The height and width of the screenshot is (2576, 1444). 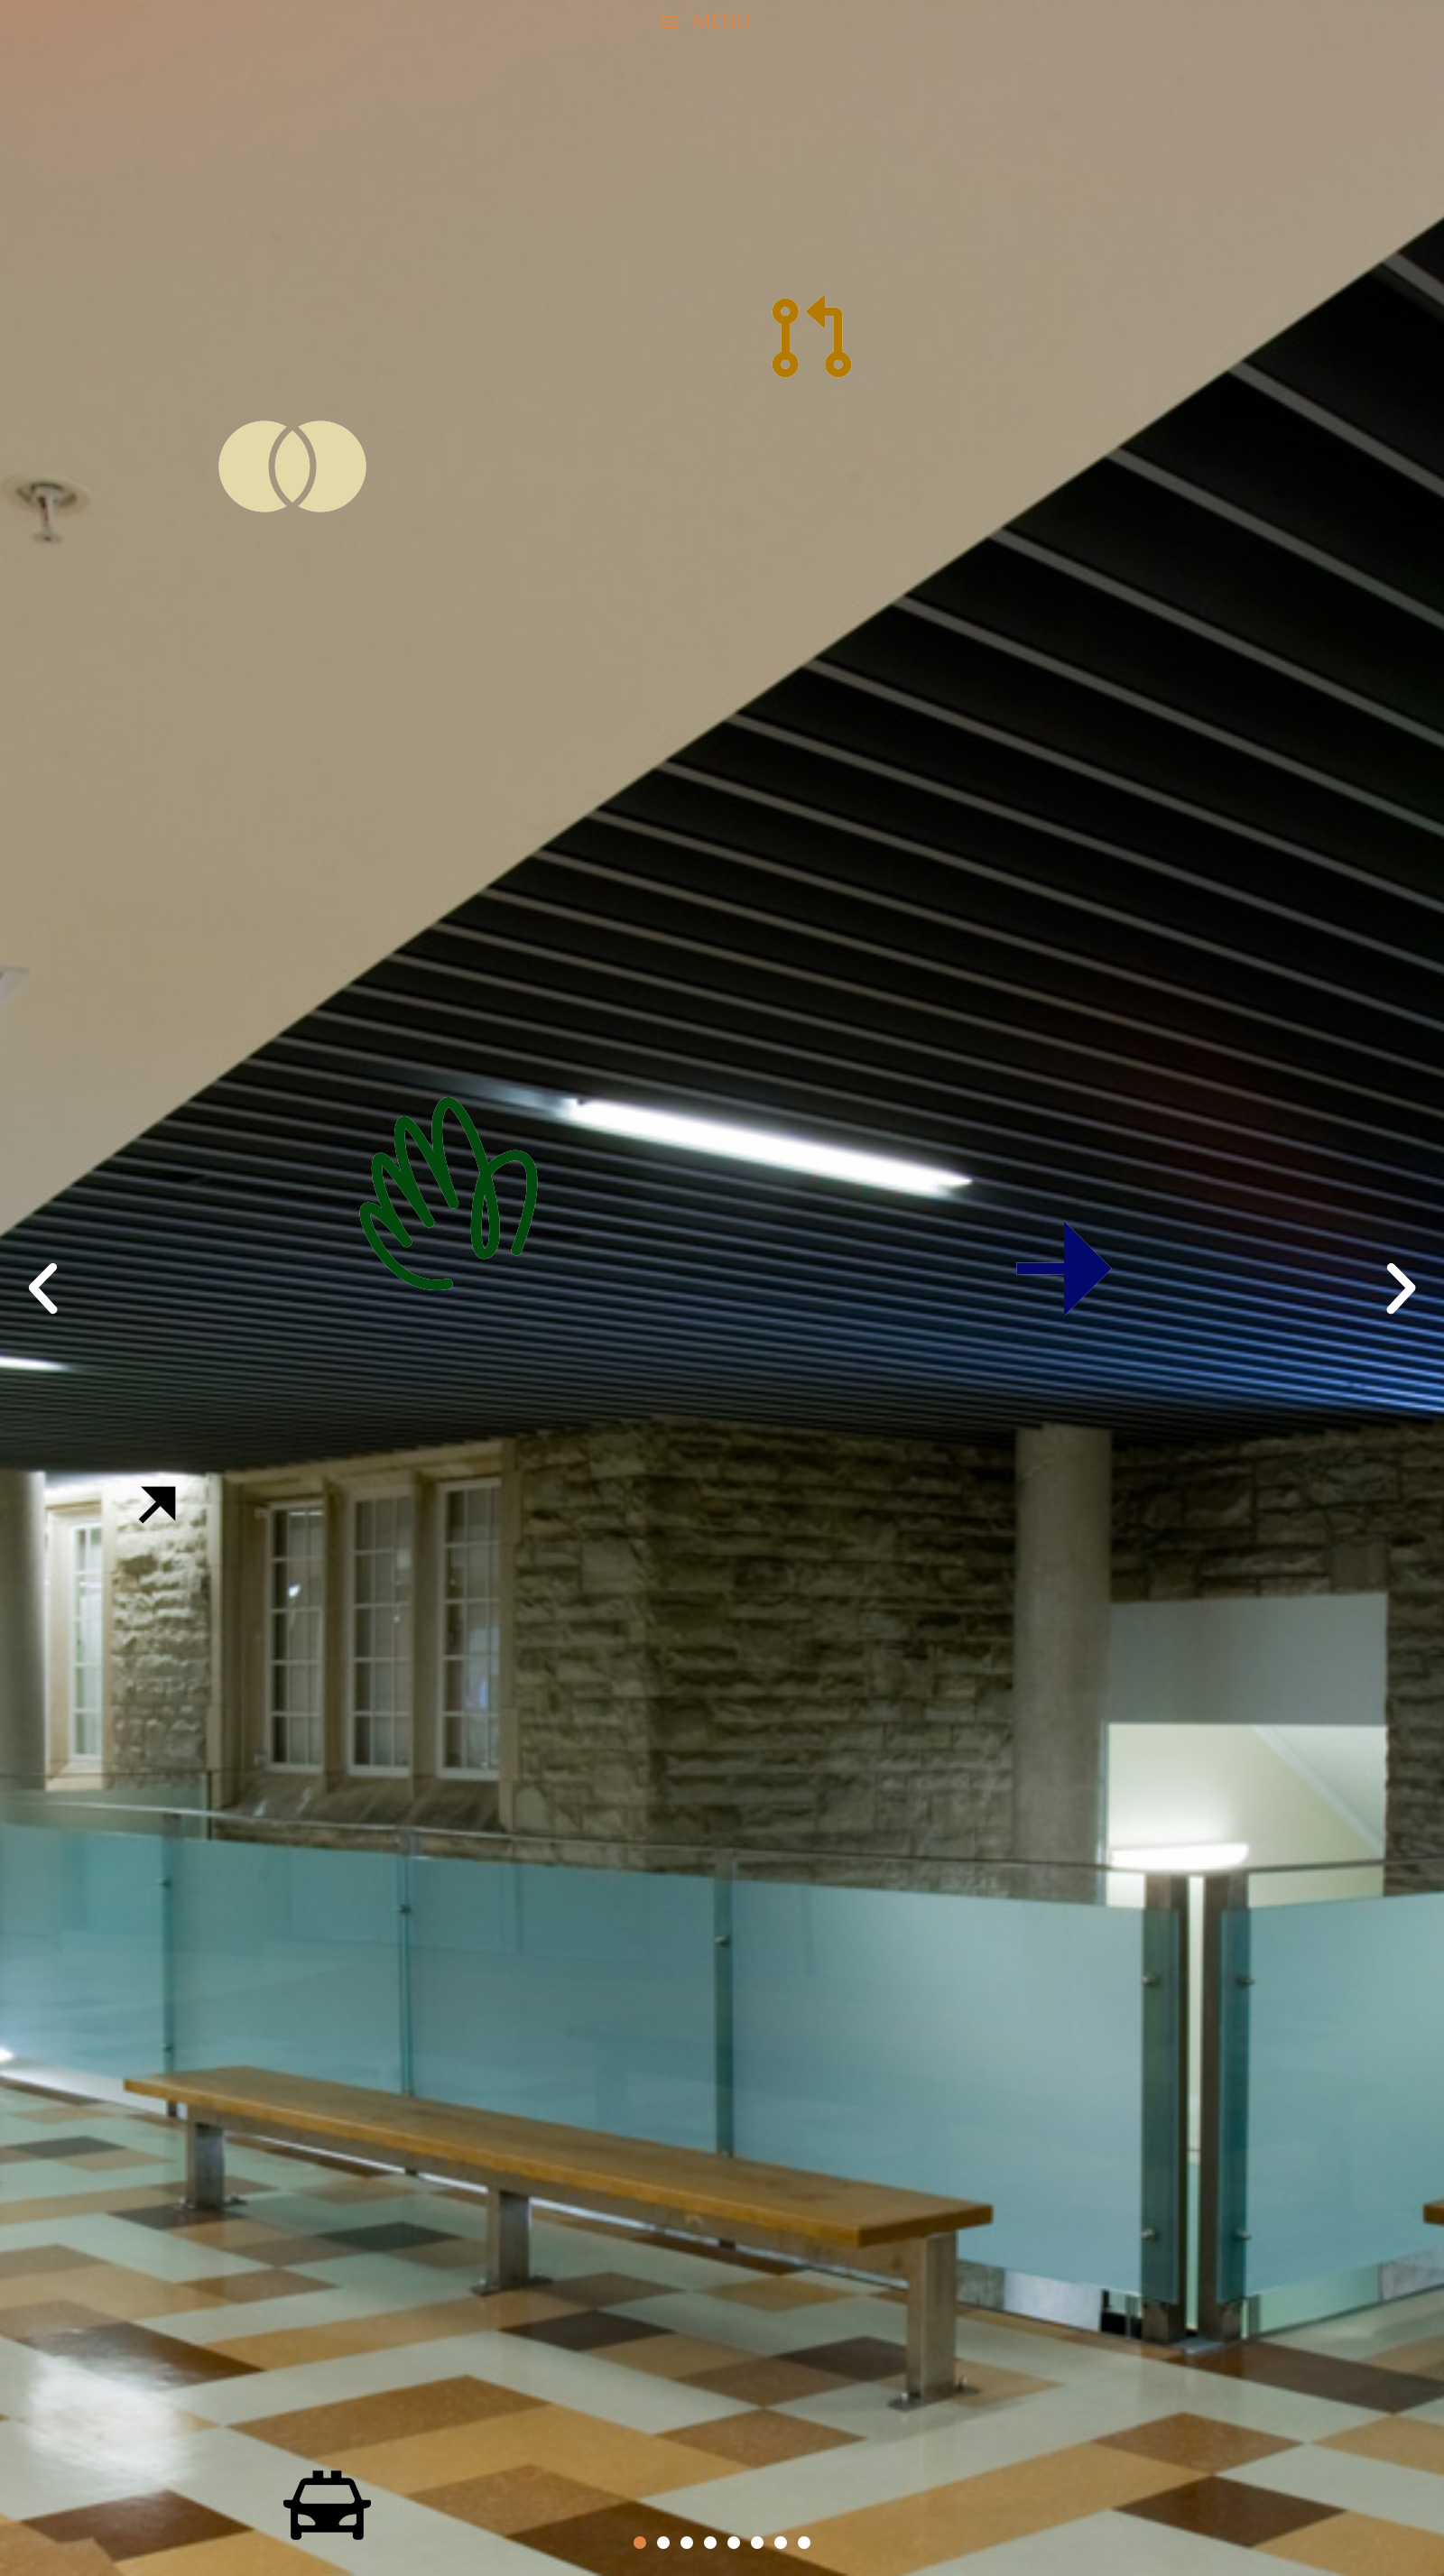 What do you see at coordinates (292, 466) in the screenshot?
I see `pay with mastercard` at bounding box center [292, 466].